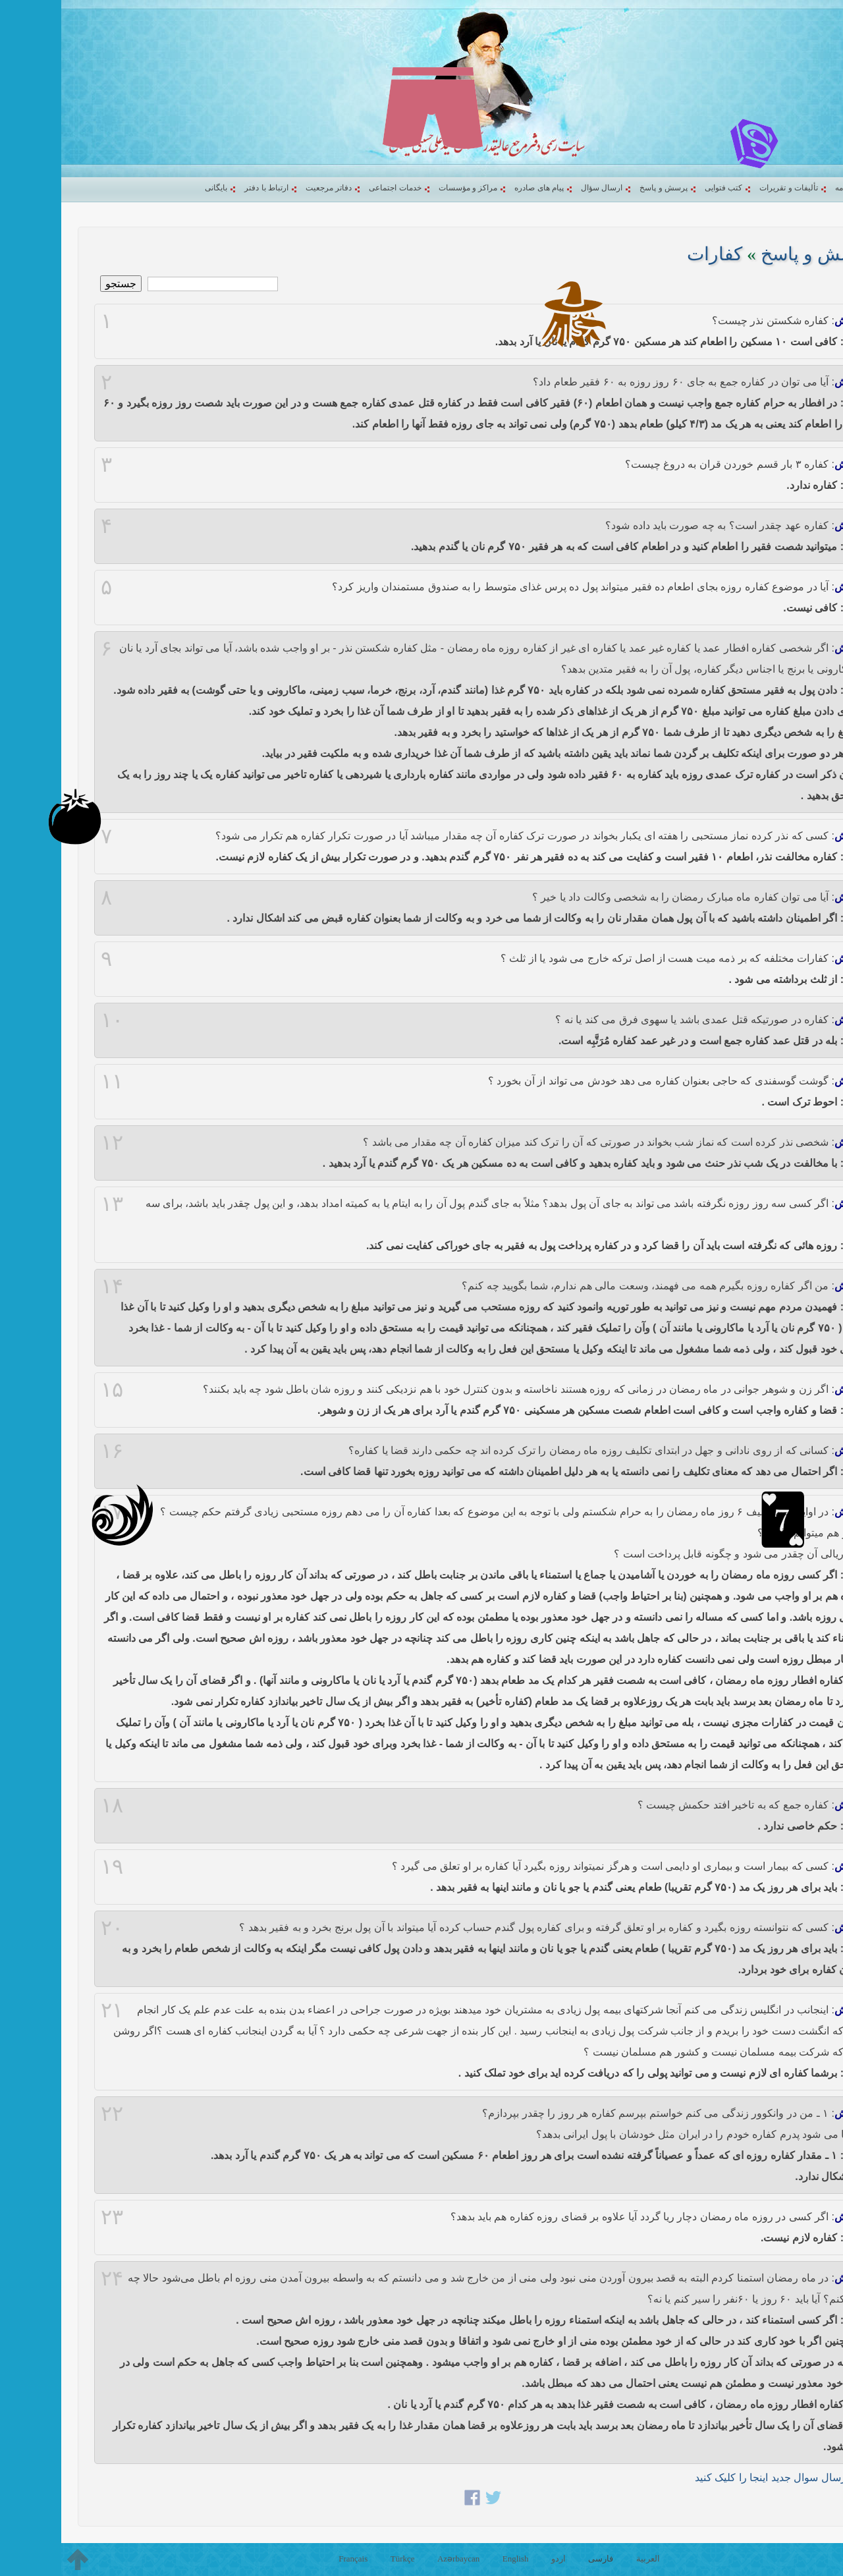 Image resolution: width=843 pixels, height=2576 pixels. What do you see at coordinates (74, 816) in the screenshot?
I see `select tomato as an ingredient` at bounding box center [74, 816].